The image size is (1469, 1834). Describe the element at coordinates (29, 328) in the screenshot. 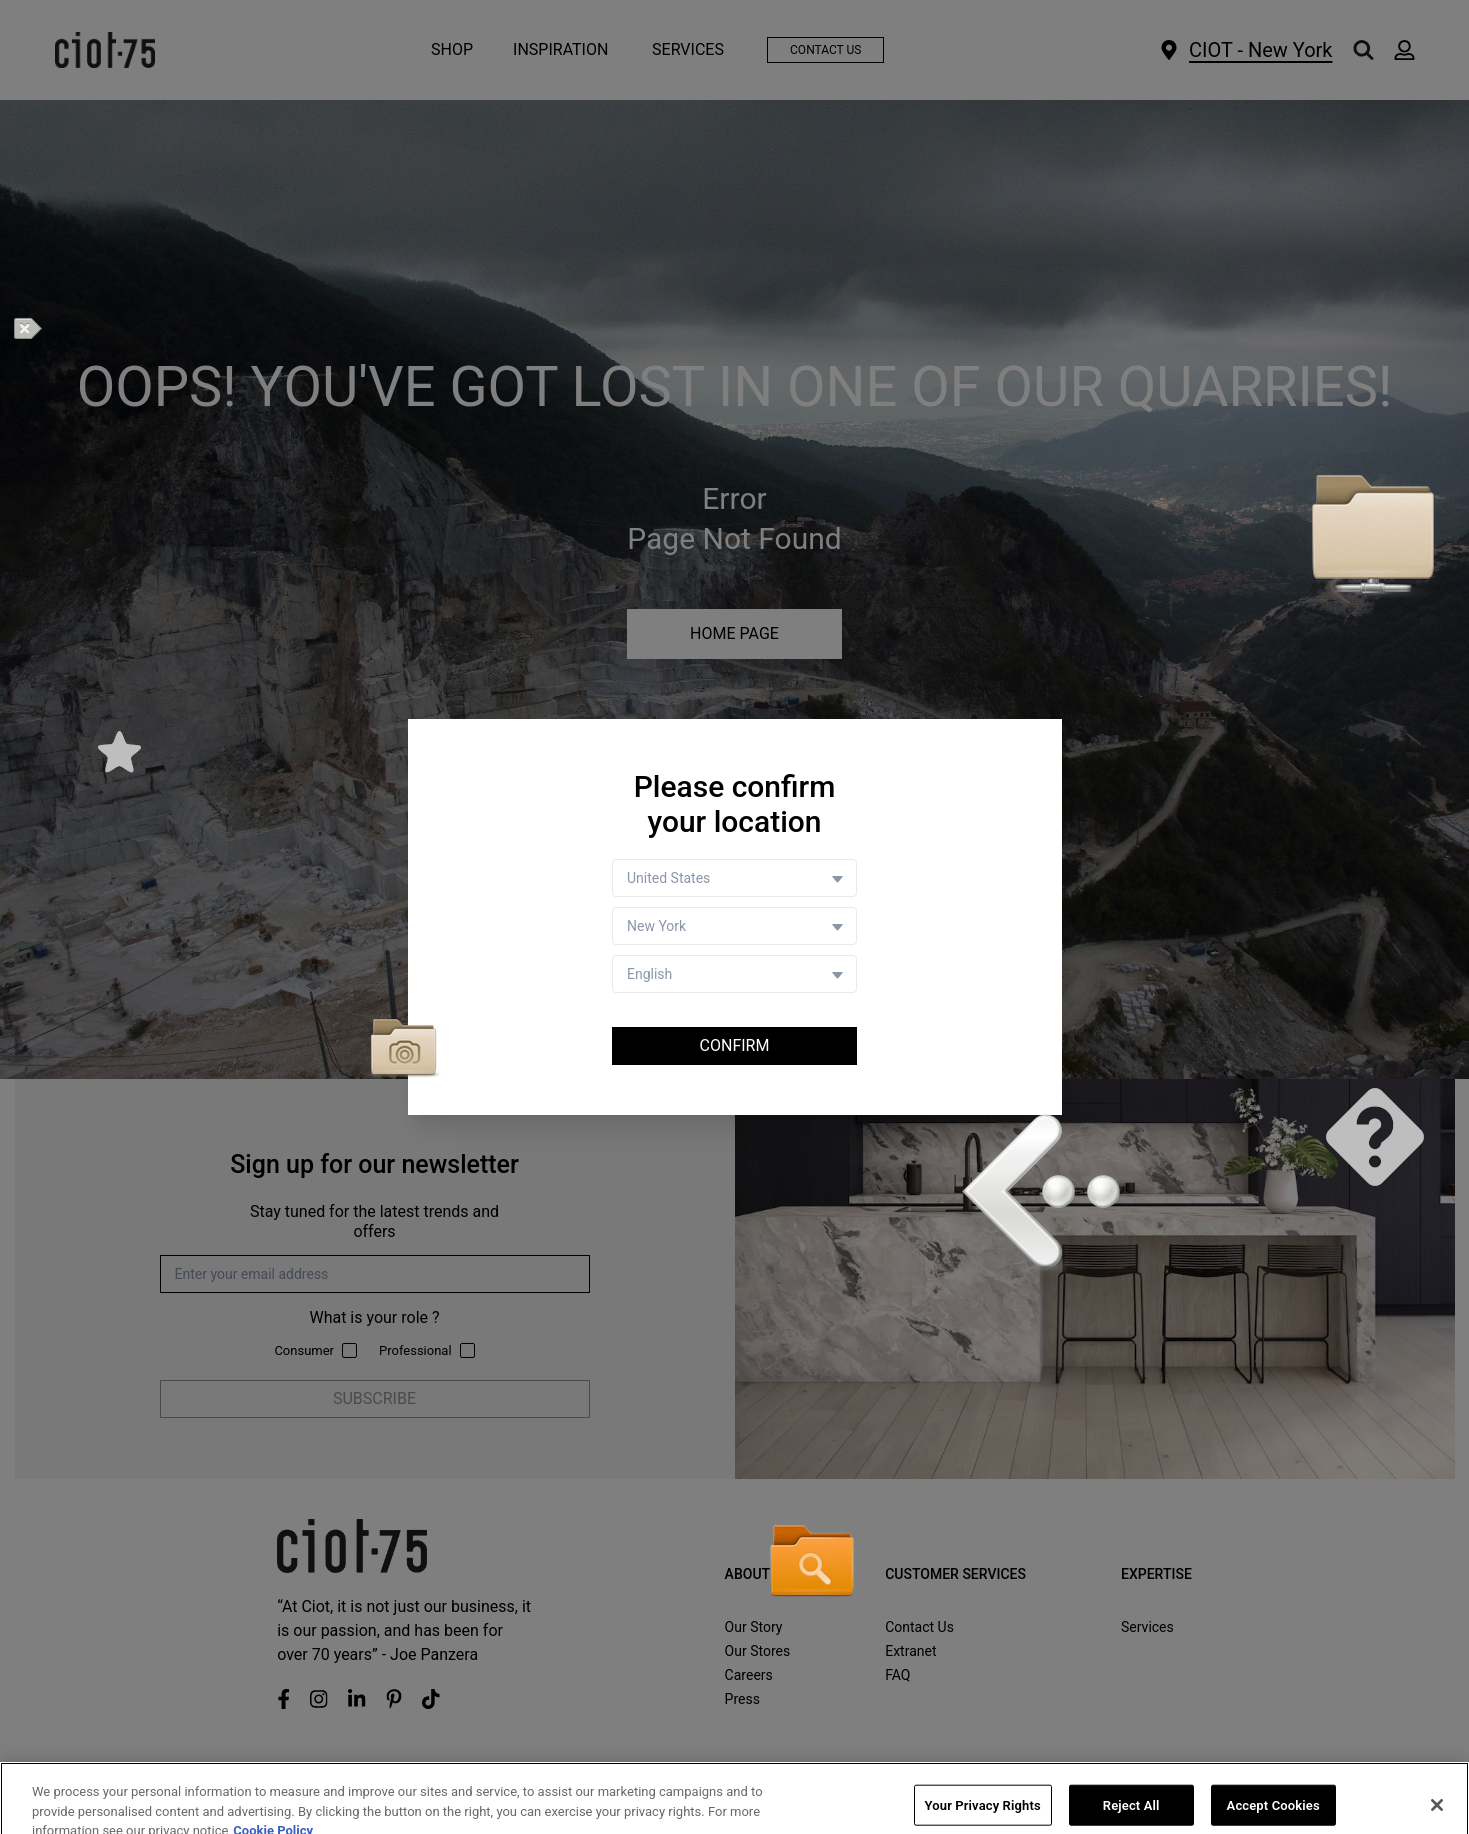

I see `clear text or input field` at that location.